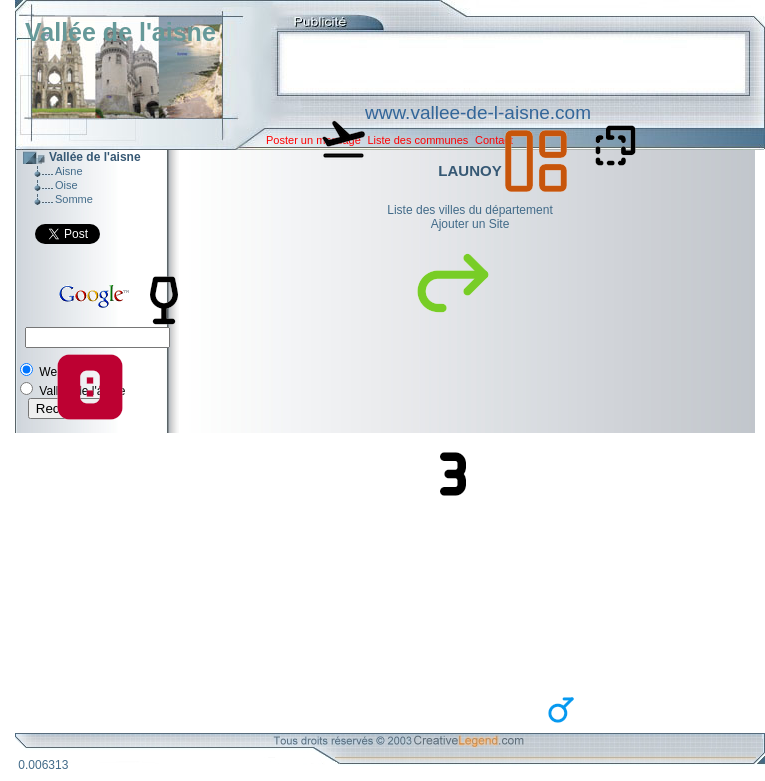 This screenshot has width=765, height=781. I want to click on select demiboy gender identity, so click(561, 710).